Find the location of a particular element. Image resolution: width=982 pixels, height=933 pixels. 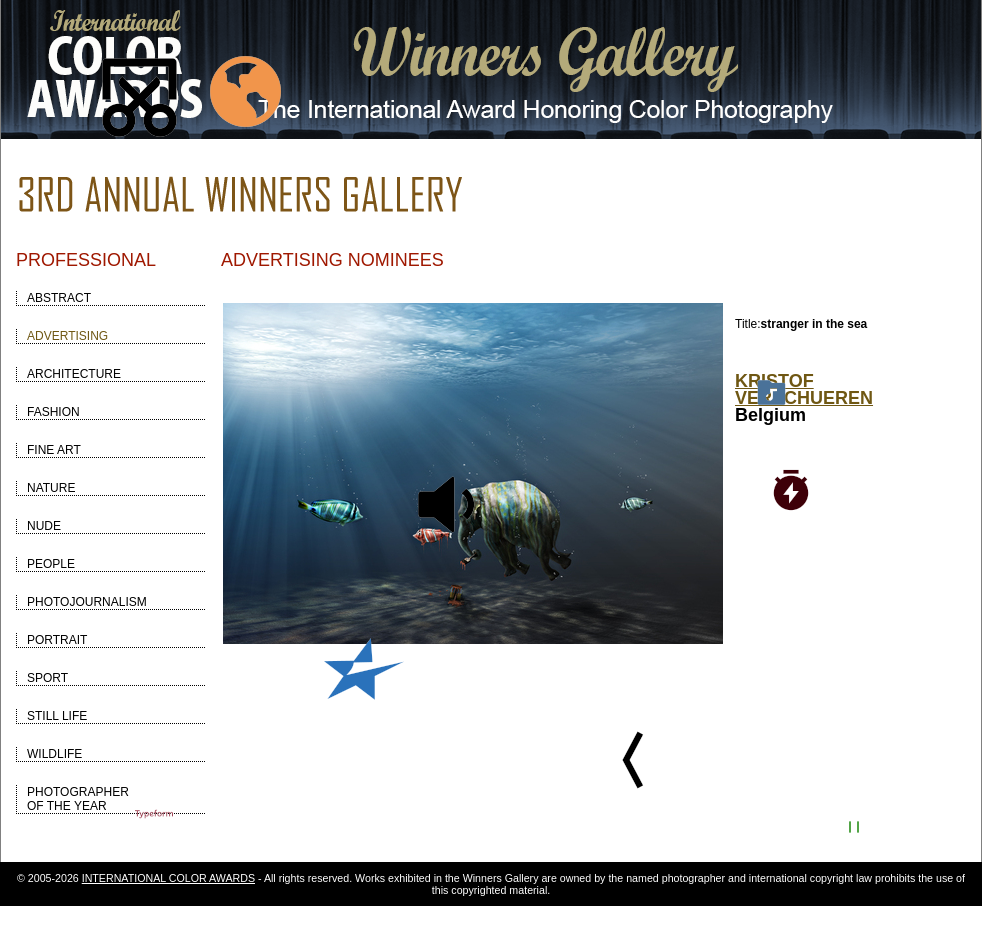

go back to the previous screen is located at coordinates (634, 760).